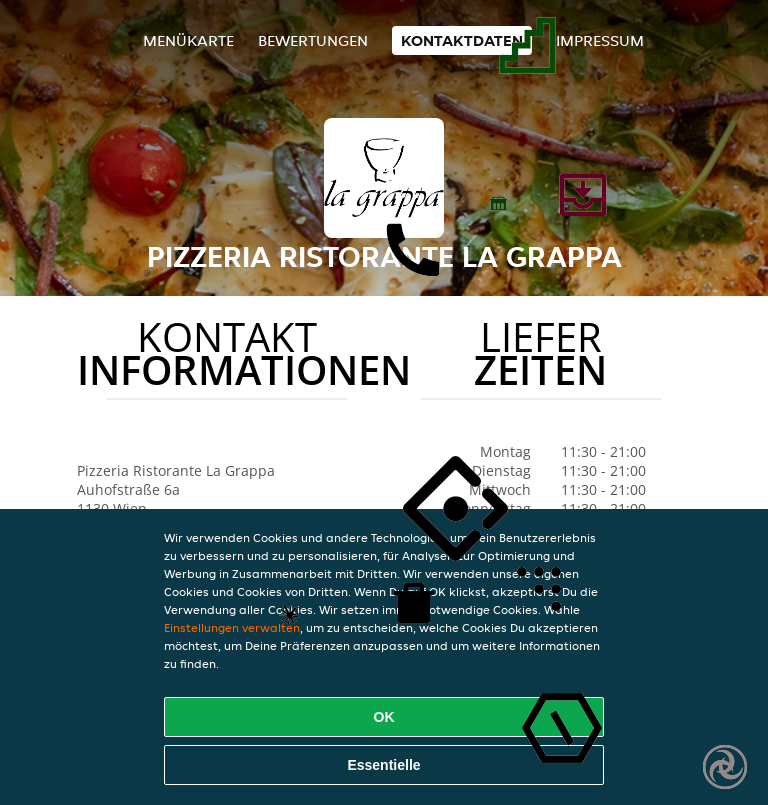  I want to click on indicates stairs or stairway access, so click(527, 45).